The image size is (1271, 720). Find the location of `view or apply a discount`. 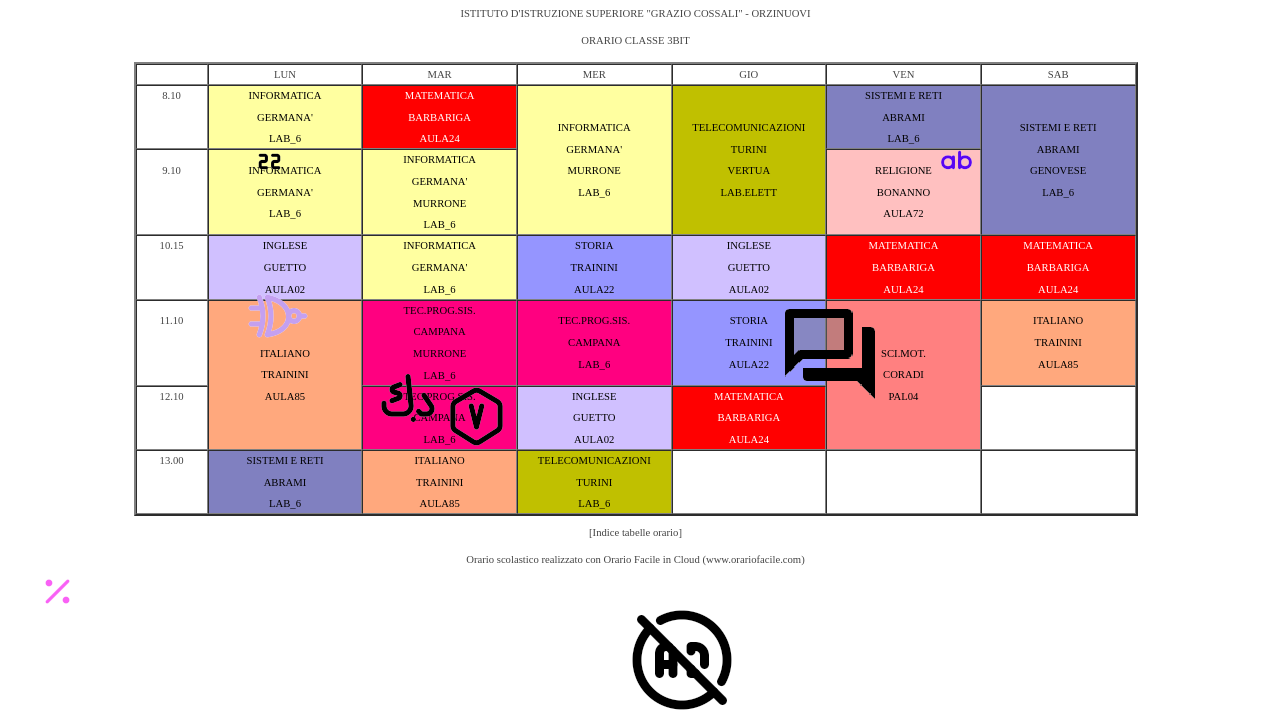

view or apply a discount is located at coordinates (57, 591).